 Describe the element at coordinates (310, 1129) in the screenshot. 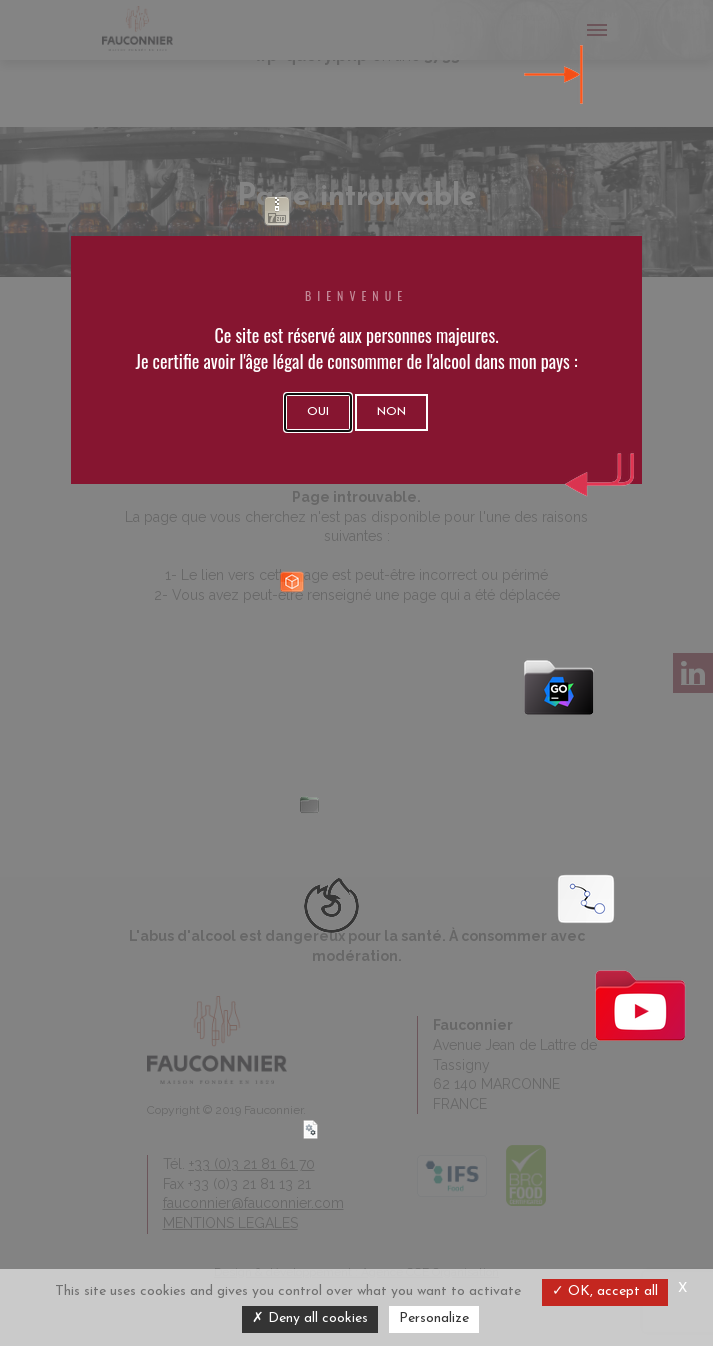

I see `open configuration file settings` at that location.